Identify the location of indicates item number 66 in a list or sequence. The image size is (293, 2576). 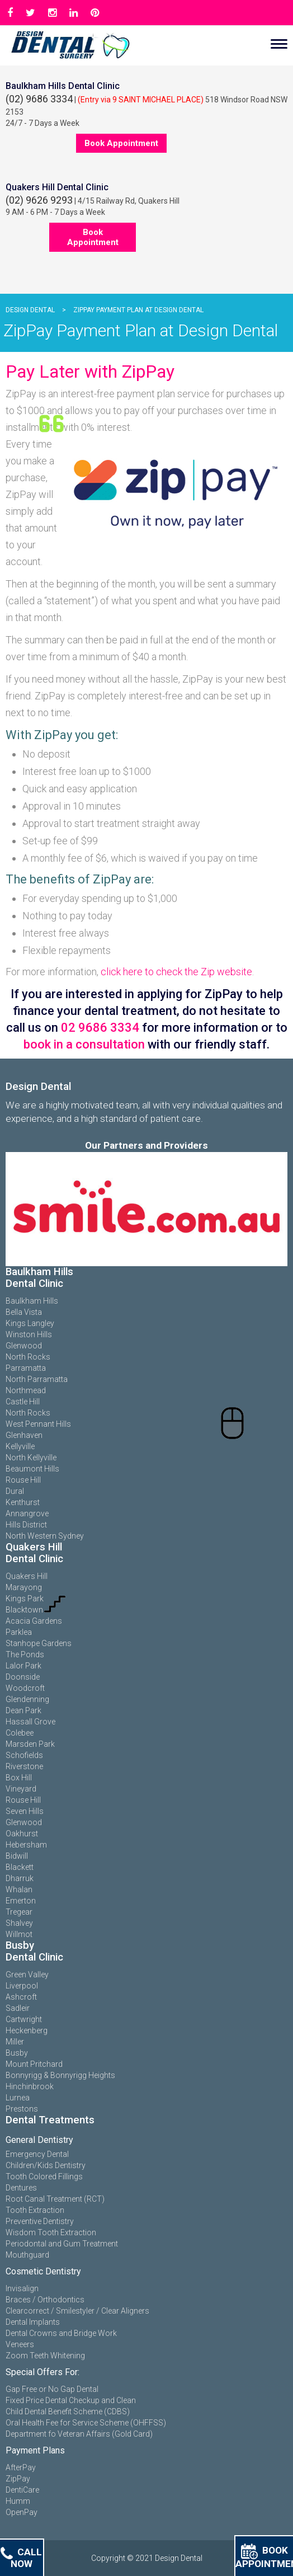
(51, 424).